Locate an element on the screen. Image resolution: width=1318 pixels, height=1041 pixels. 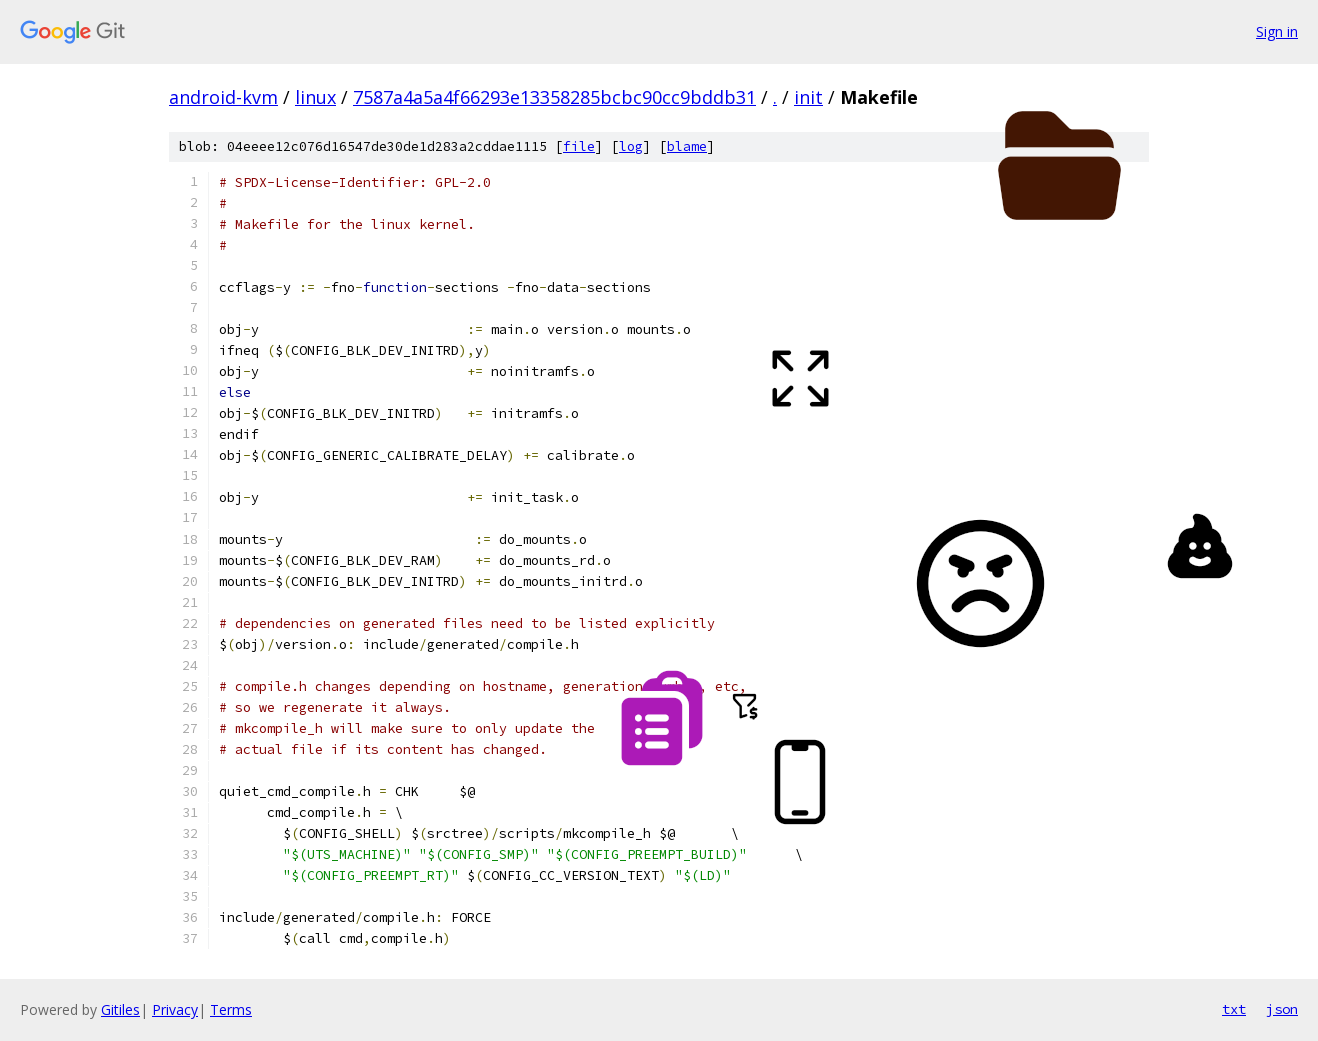
expand to fullscreen mode is located at coordinates (800, 378).